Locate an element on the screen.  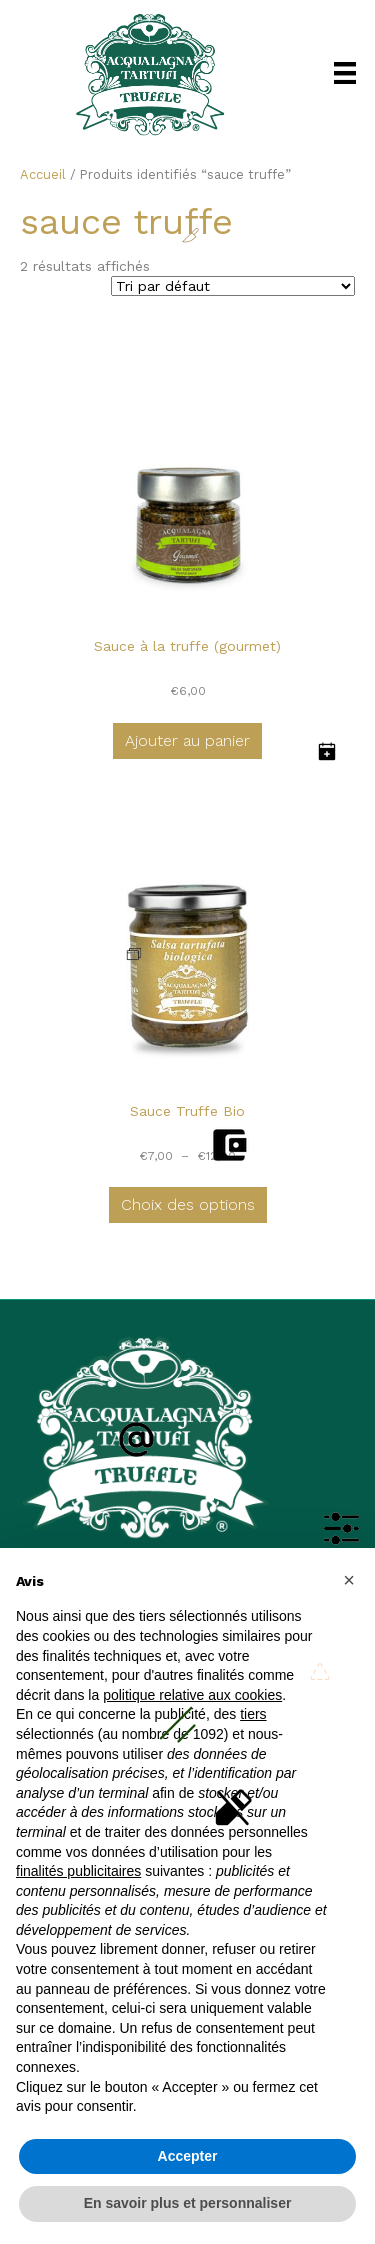
indicates signal strength or connectivity level is located at coordinates (178, 1725).